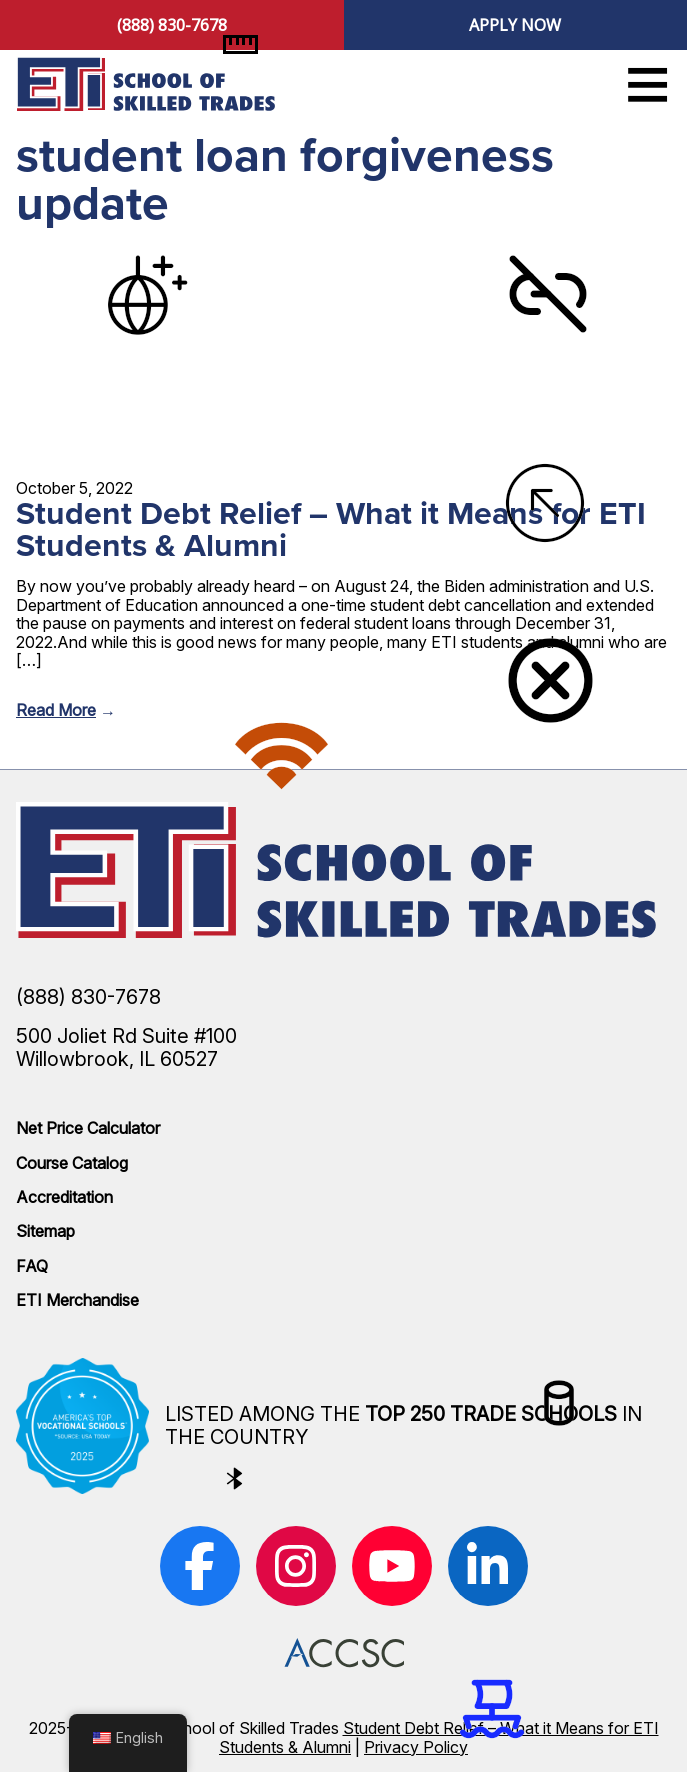  What do you see at coordinates (240, 44) in the screenshot?
I see `access ruler or measurement tool` at bounding box center [240, 44].